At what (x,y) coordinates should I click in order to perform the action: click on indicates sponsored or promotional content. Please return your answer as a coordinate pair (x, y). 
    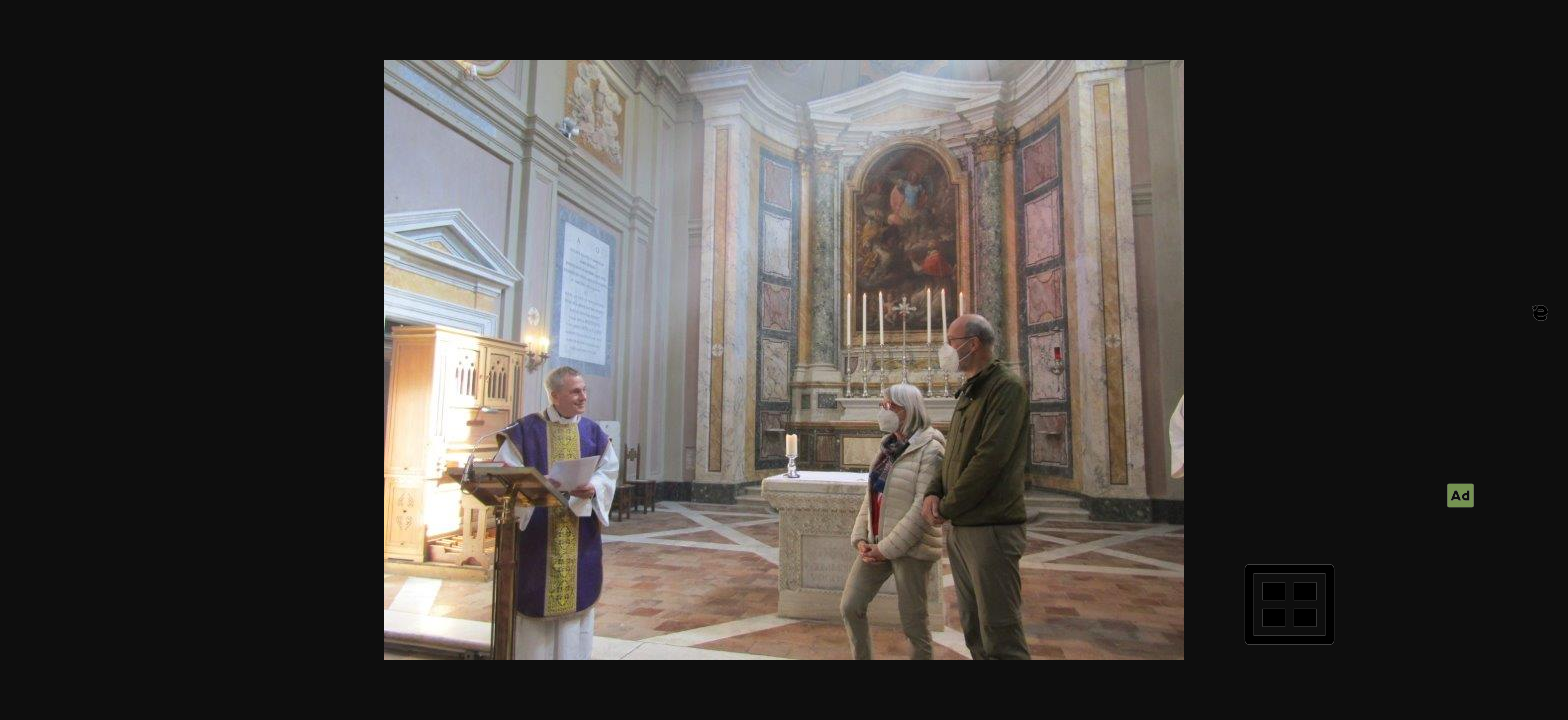
    Looking at the image, I should click on (1460, 495).